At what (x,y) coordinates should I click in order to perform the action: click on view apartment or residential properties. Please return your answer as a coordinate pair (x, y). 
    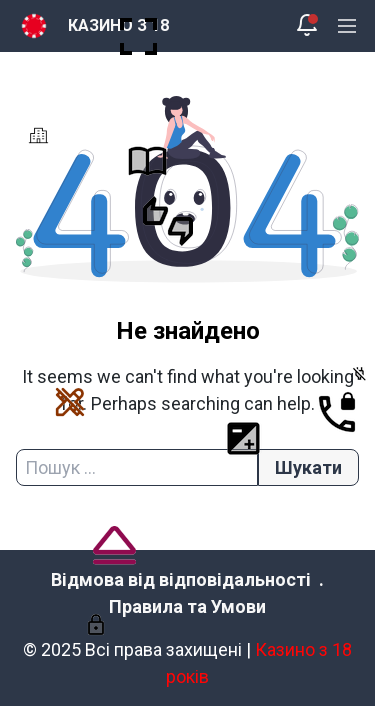
    Looking at the image, I should click on (38, 135).